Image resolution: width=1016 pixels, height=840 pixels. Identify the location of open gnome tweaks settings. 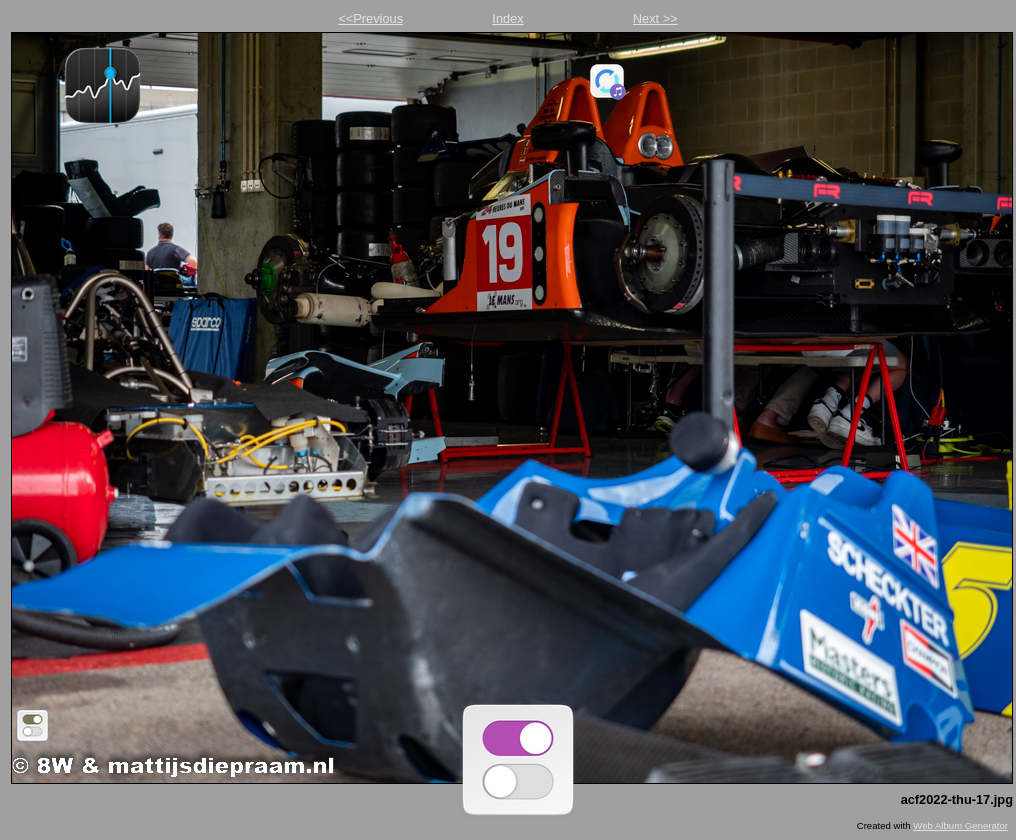
(32, 725).